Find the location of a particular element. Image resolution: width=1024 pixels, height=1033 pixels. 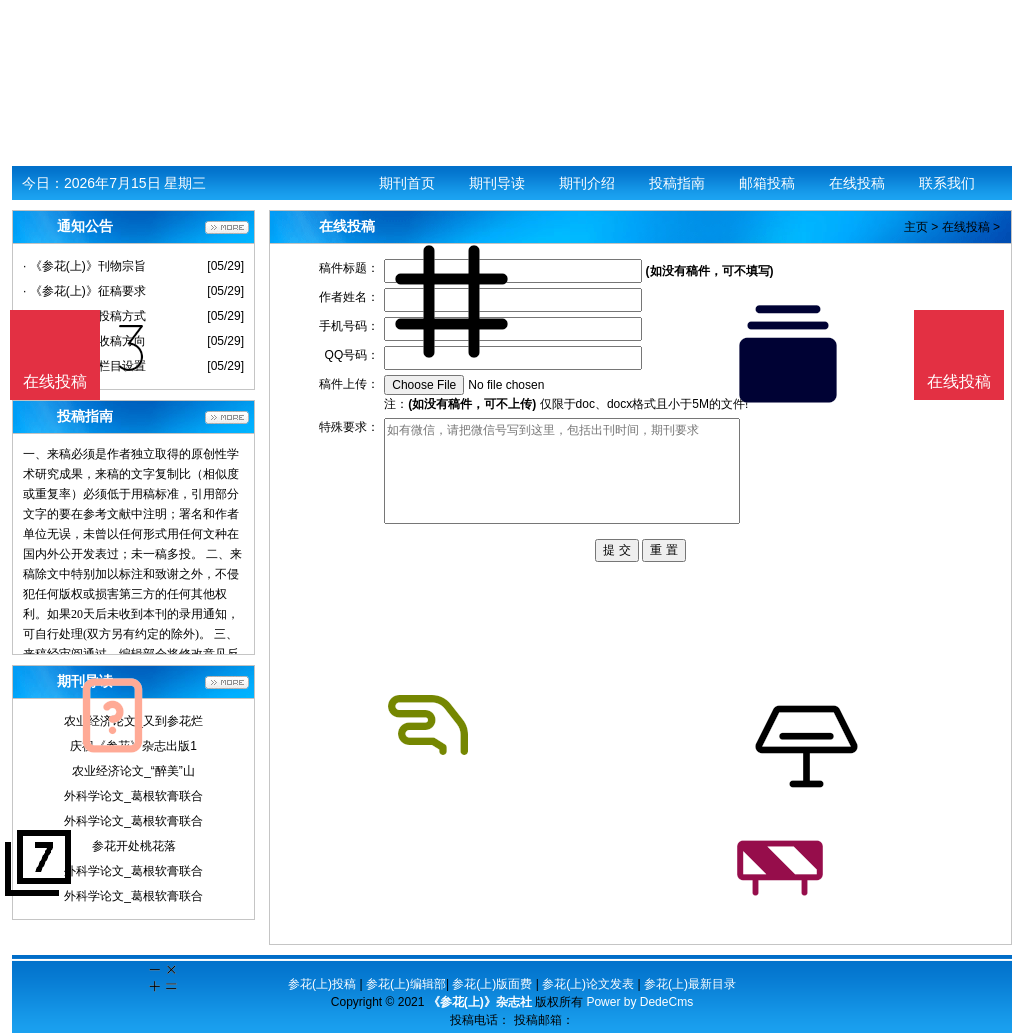

lizard gesture in rock-paper-scissors-lizard-spock game is located at coordinates (428, 725).